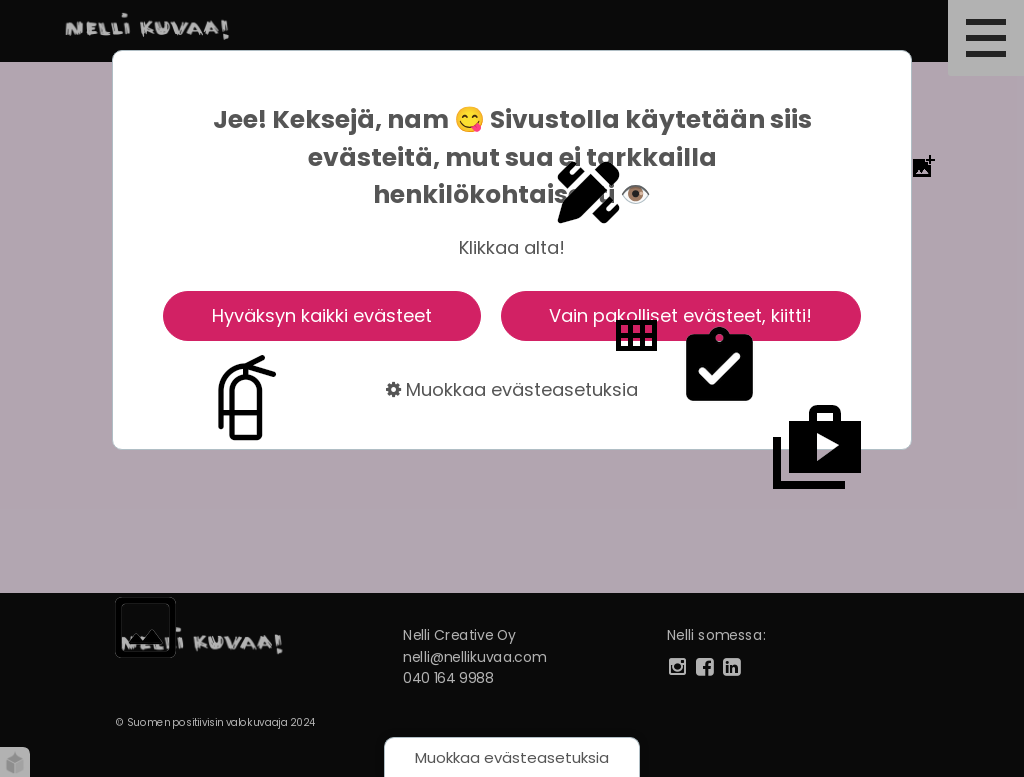 The image size is (1024, 777). What do you see at coordinates (923, 166) in the screenshot?
I see `add a new photo to your gallery` at bounding box center [923, 166].